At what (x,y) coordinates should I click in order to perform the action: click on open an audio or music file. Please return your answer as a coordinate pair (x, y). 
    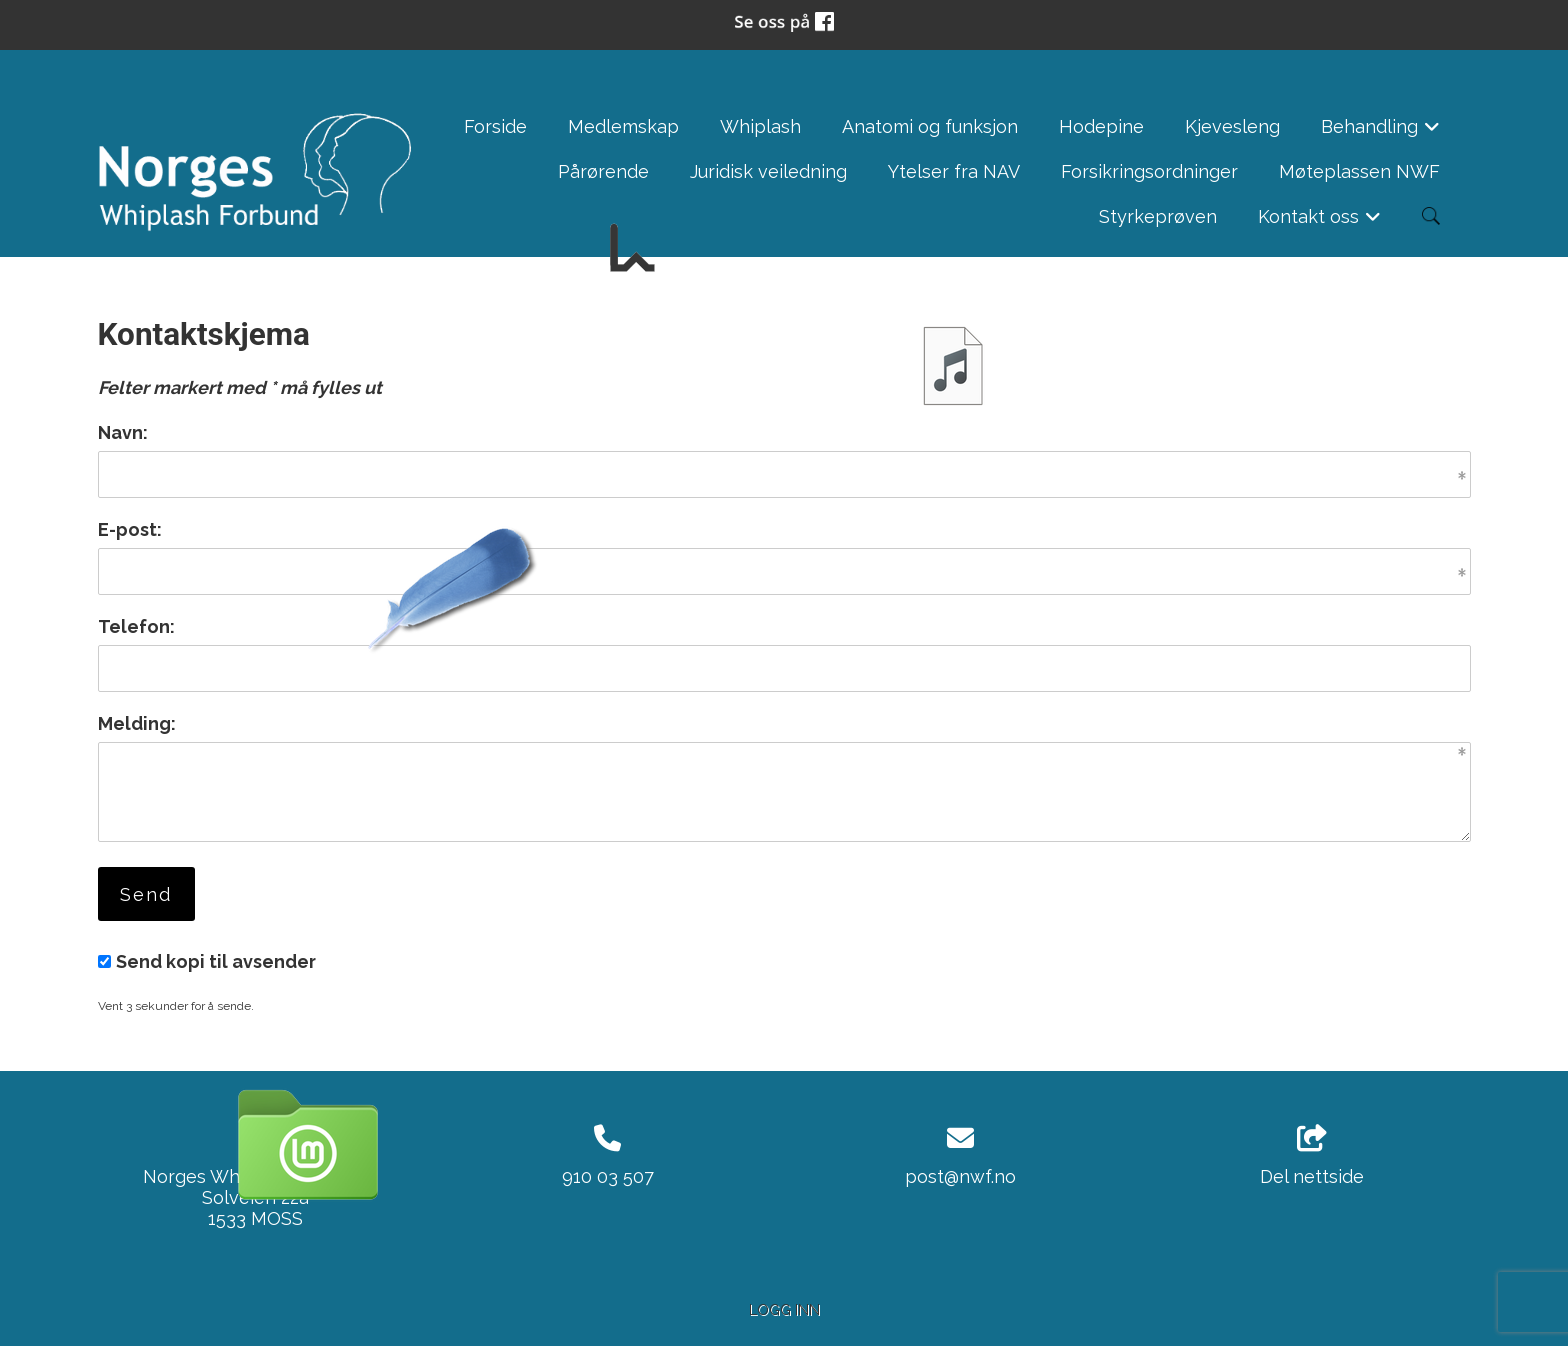
    Looking at the image, I should click on (953, 366).